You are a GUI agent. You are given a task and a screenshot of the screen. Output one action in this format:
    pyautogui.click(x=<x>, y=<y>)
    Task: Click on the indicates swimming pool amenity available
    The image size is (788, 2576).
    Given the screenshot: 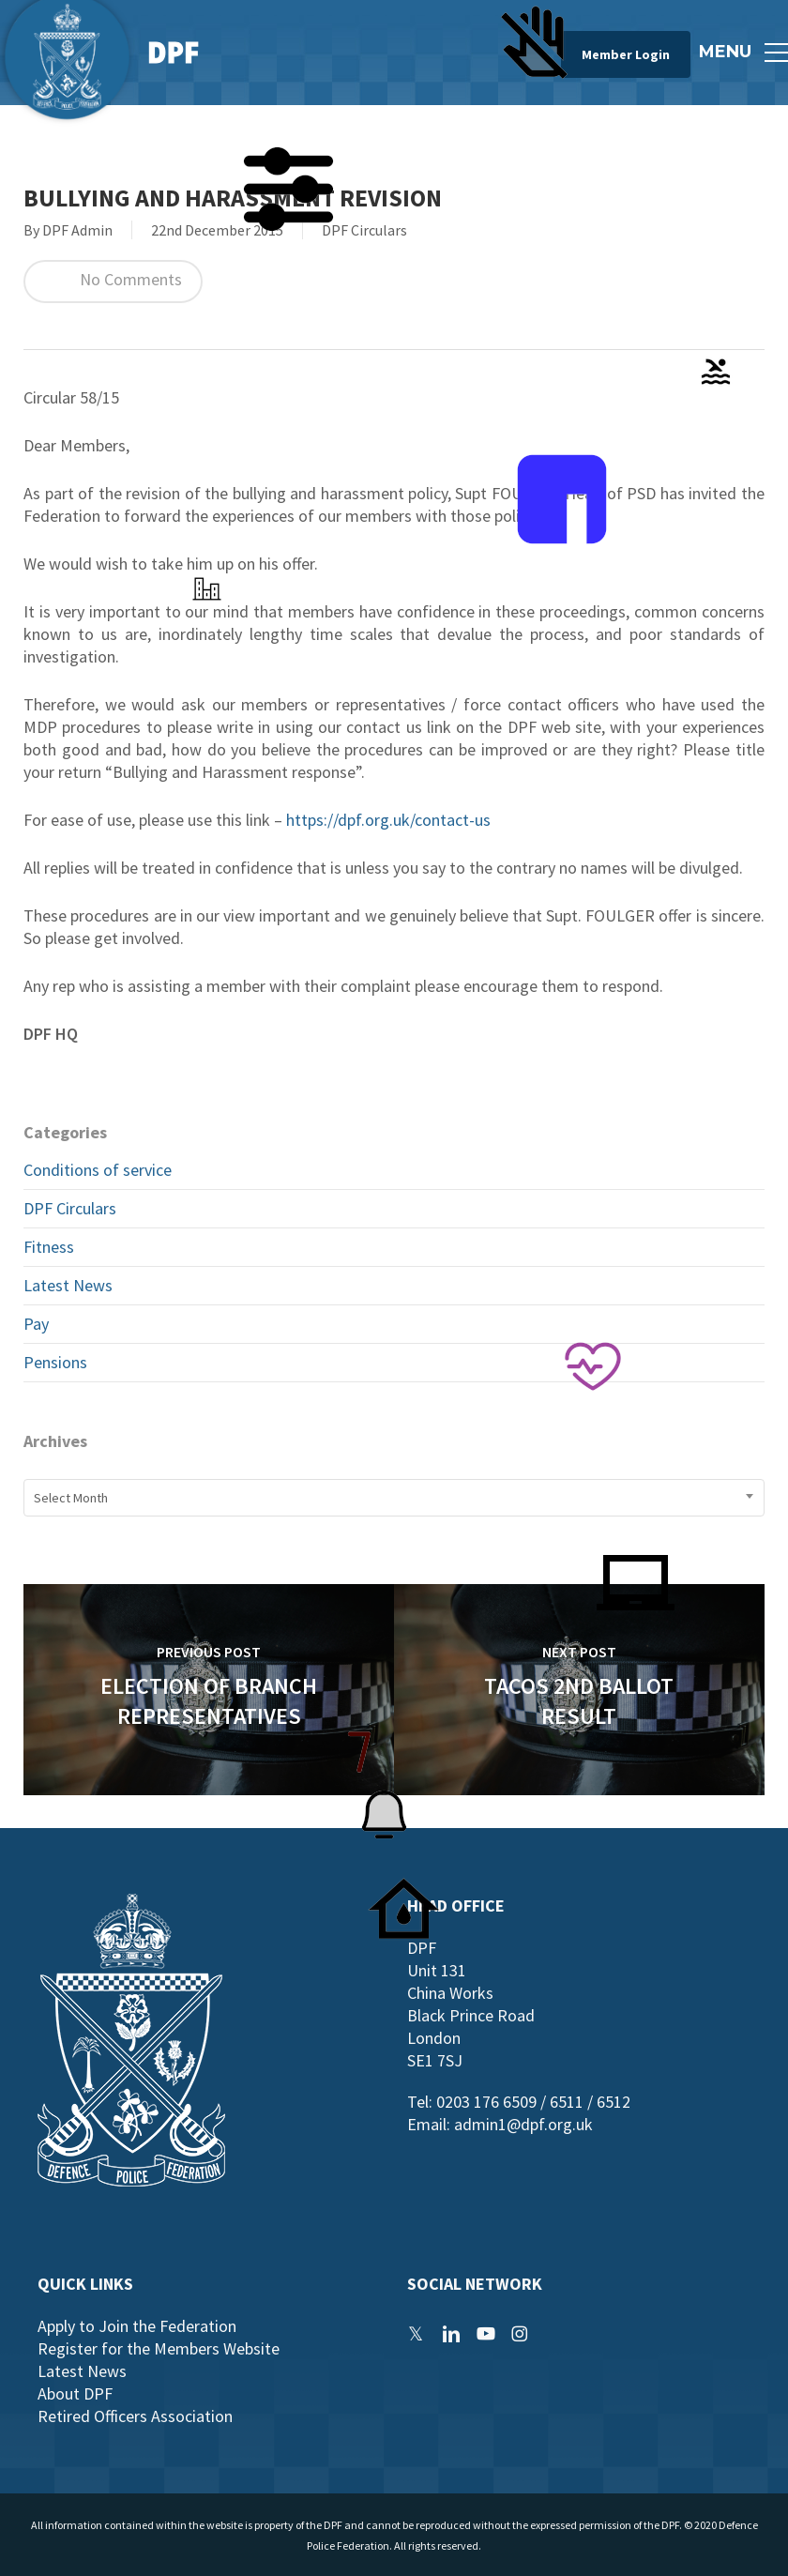 What is the action you would take?
    pyautogui.click(x=716, y=372)
    